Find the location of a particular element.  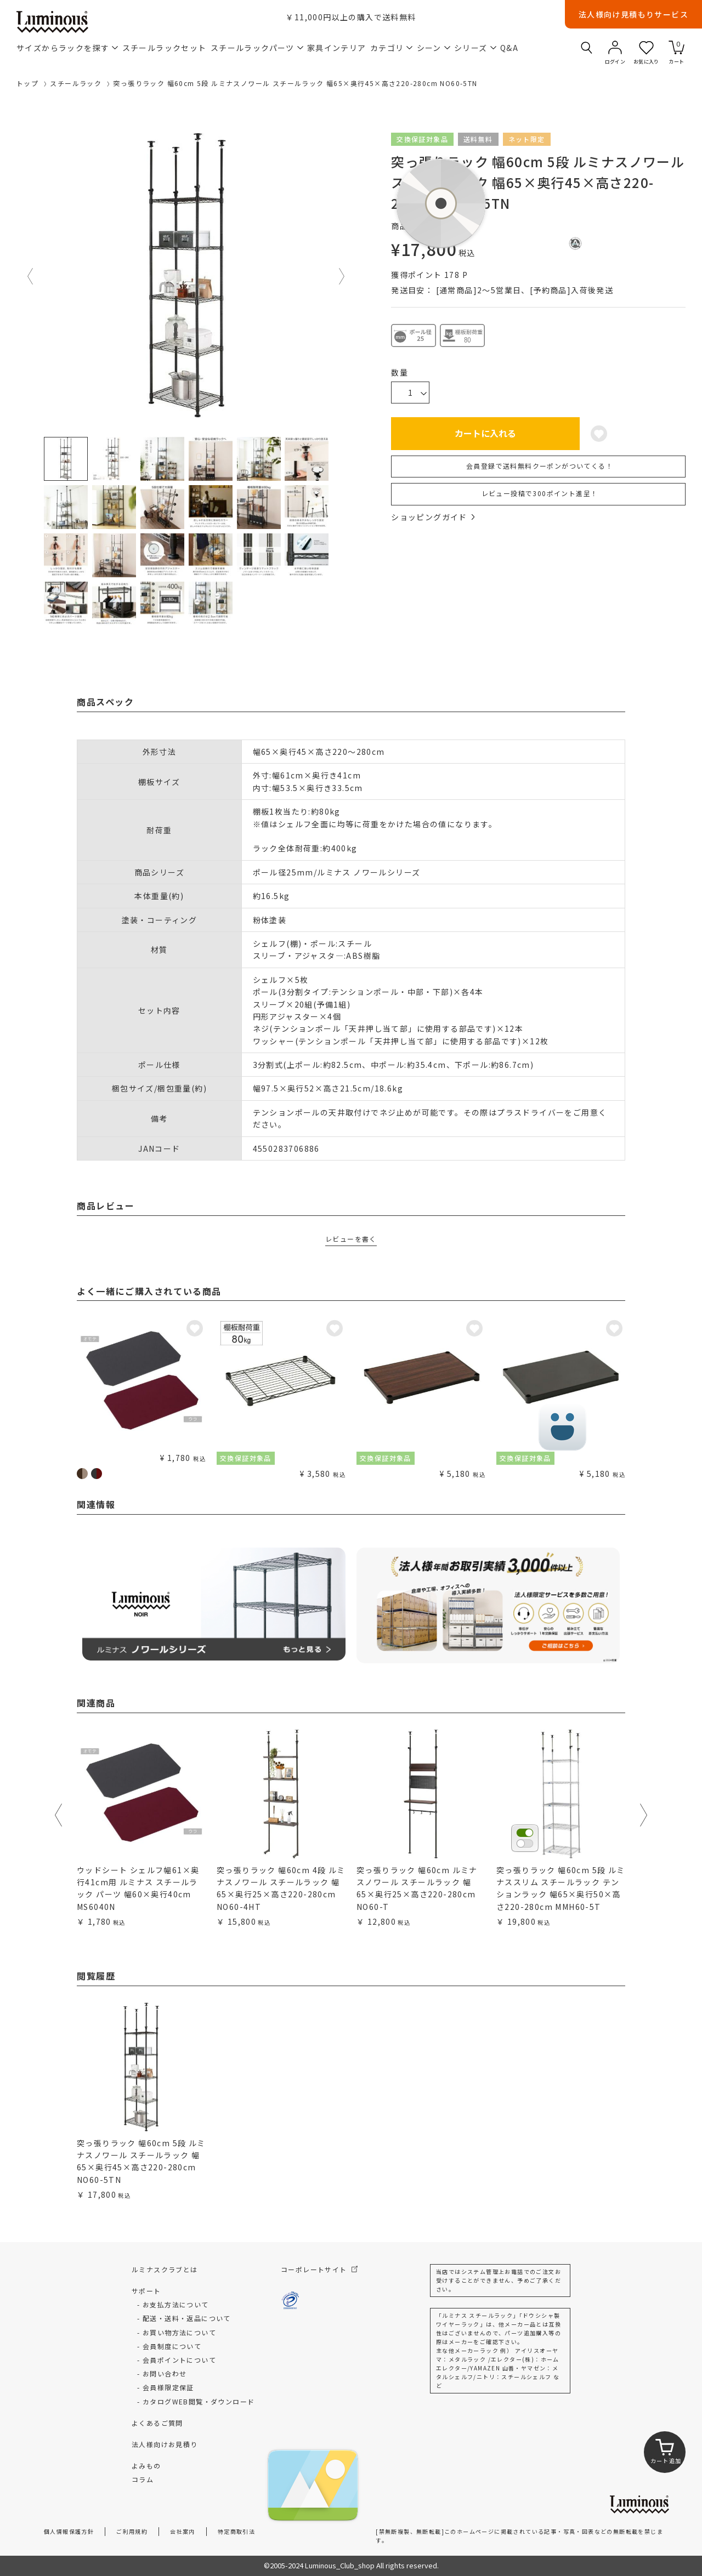

launch a boy and his blob game is located at coordinates (562, 1426).